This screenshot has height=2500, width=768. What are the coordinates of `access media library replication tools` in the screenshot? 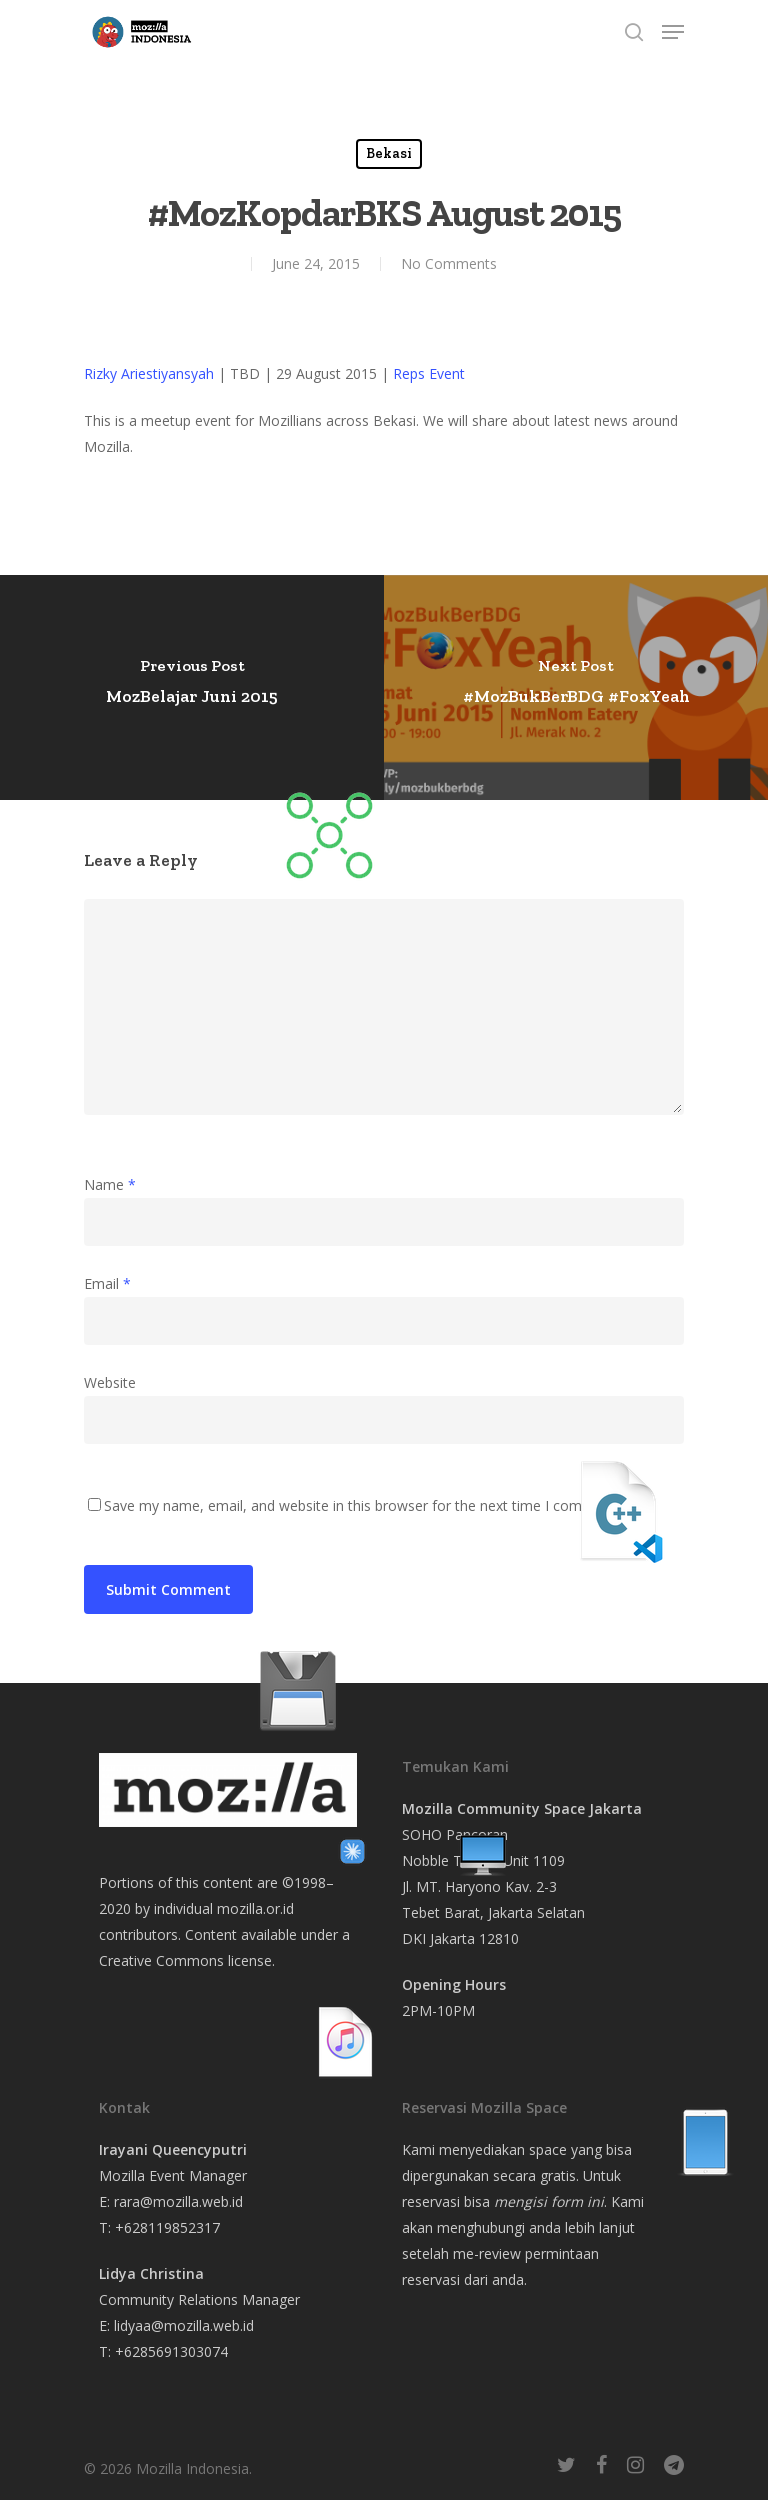 It's located at (329, 835).